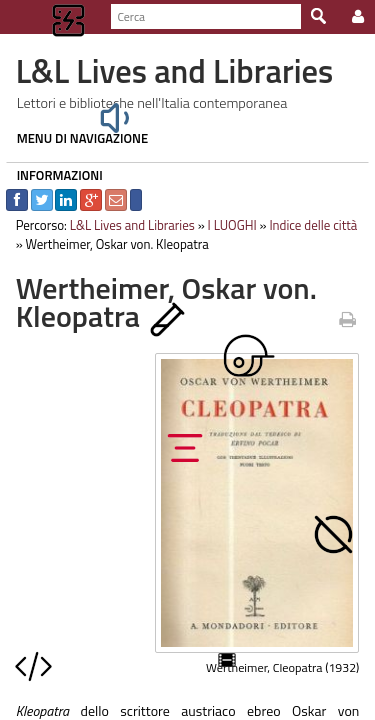 The height and width of the screenshot is (720, 375). What do you see at coordinates (119, 118) in the screenshot?
I see `adjust audio volume to low level` at bounding box center [119, 118].